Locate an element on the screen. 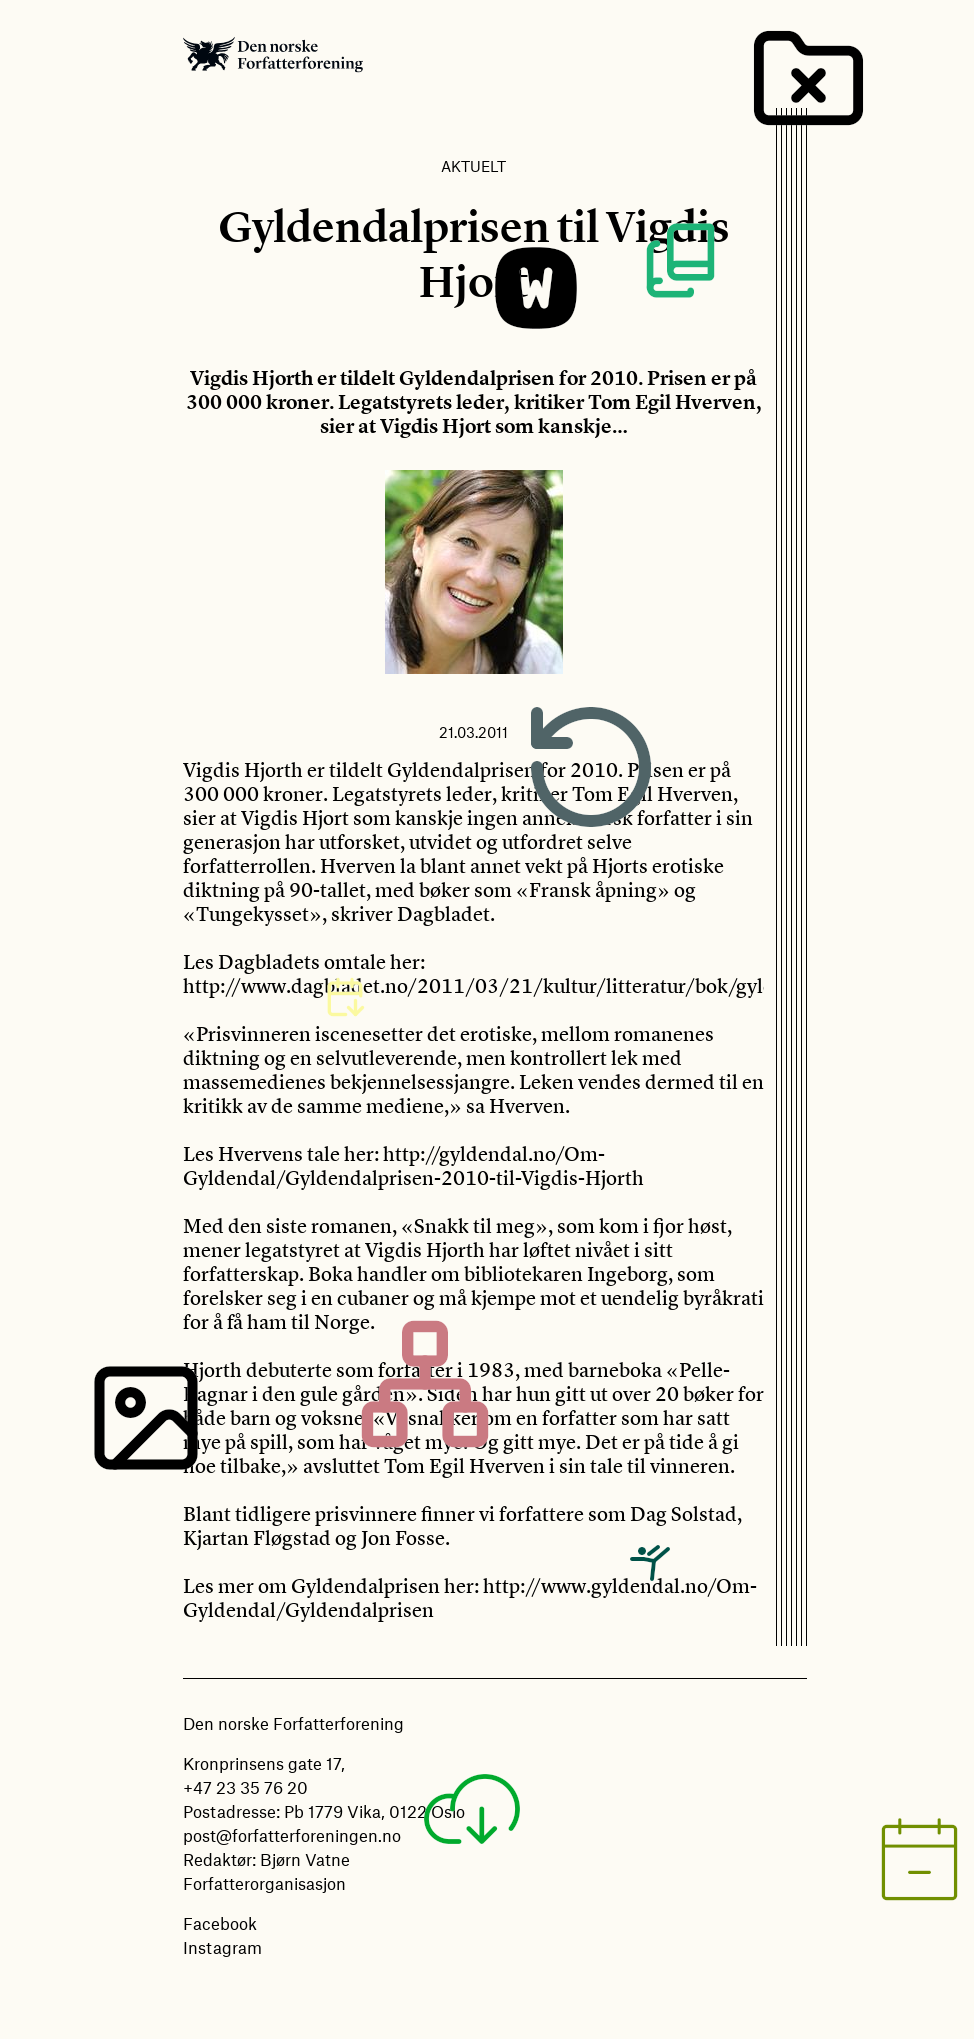 This screenshot has height=2039, width=974. view network topology or connections is located at coordinates (425, 1384).